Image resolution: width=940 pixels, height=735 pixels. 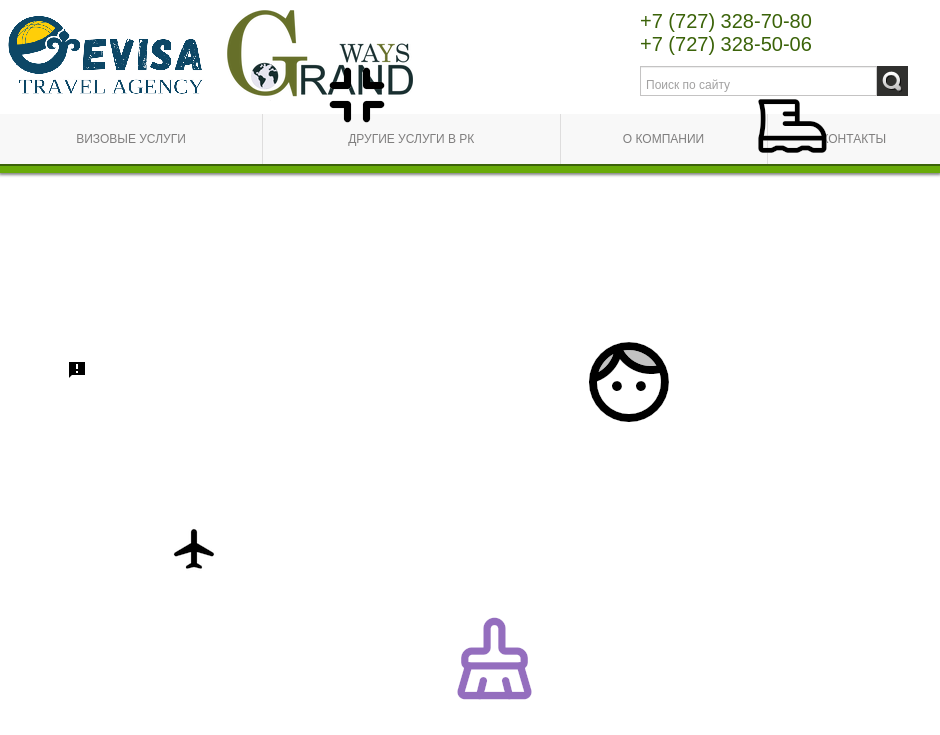 I want to click on clear cache or temporary files, so click(x=494, y=658).